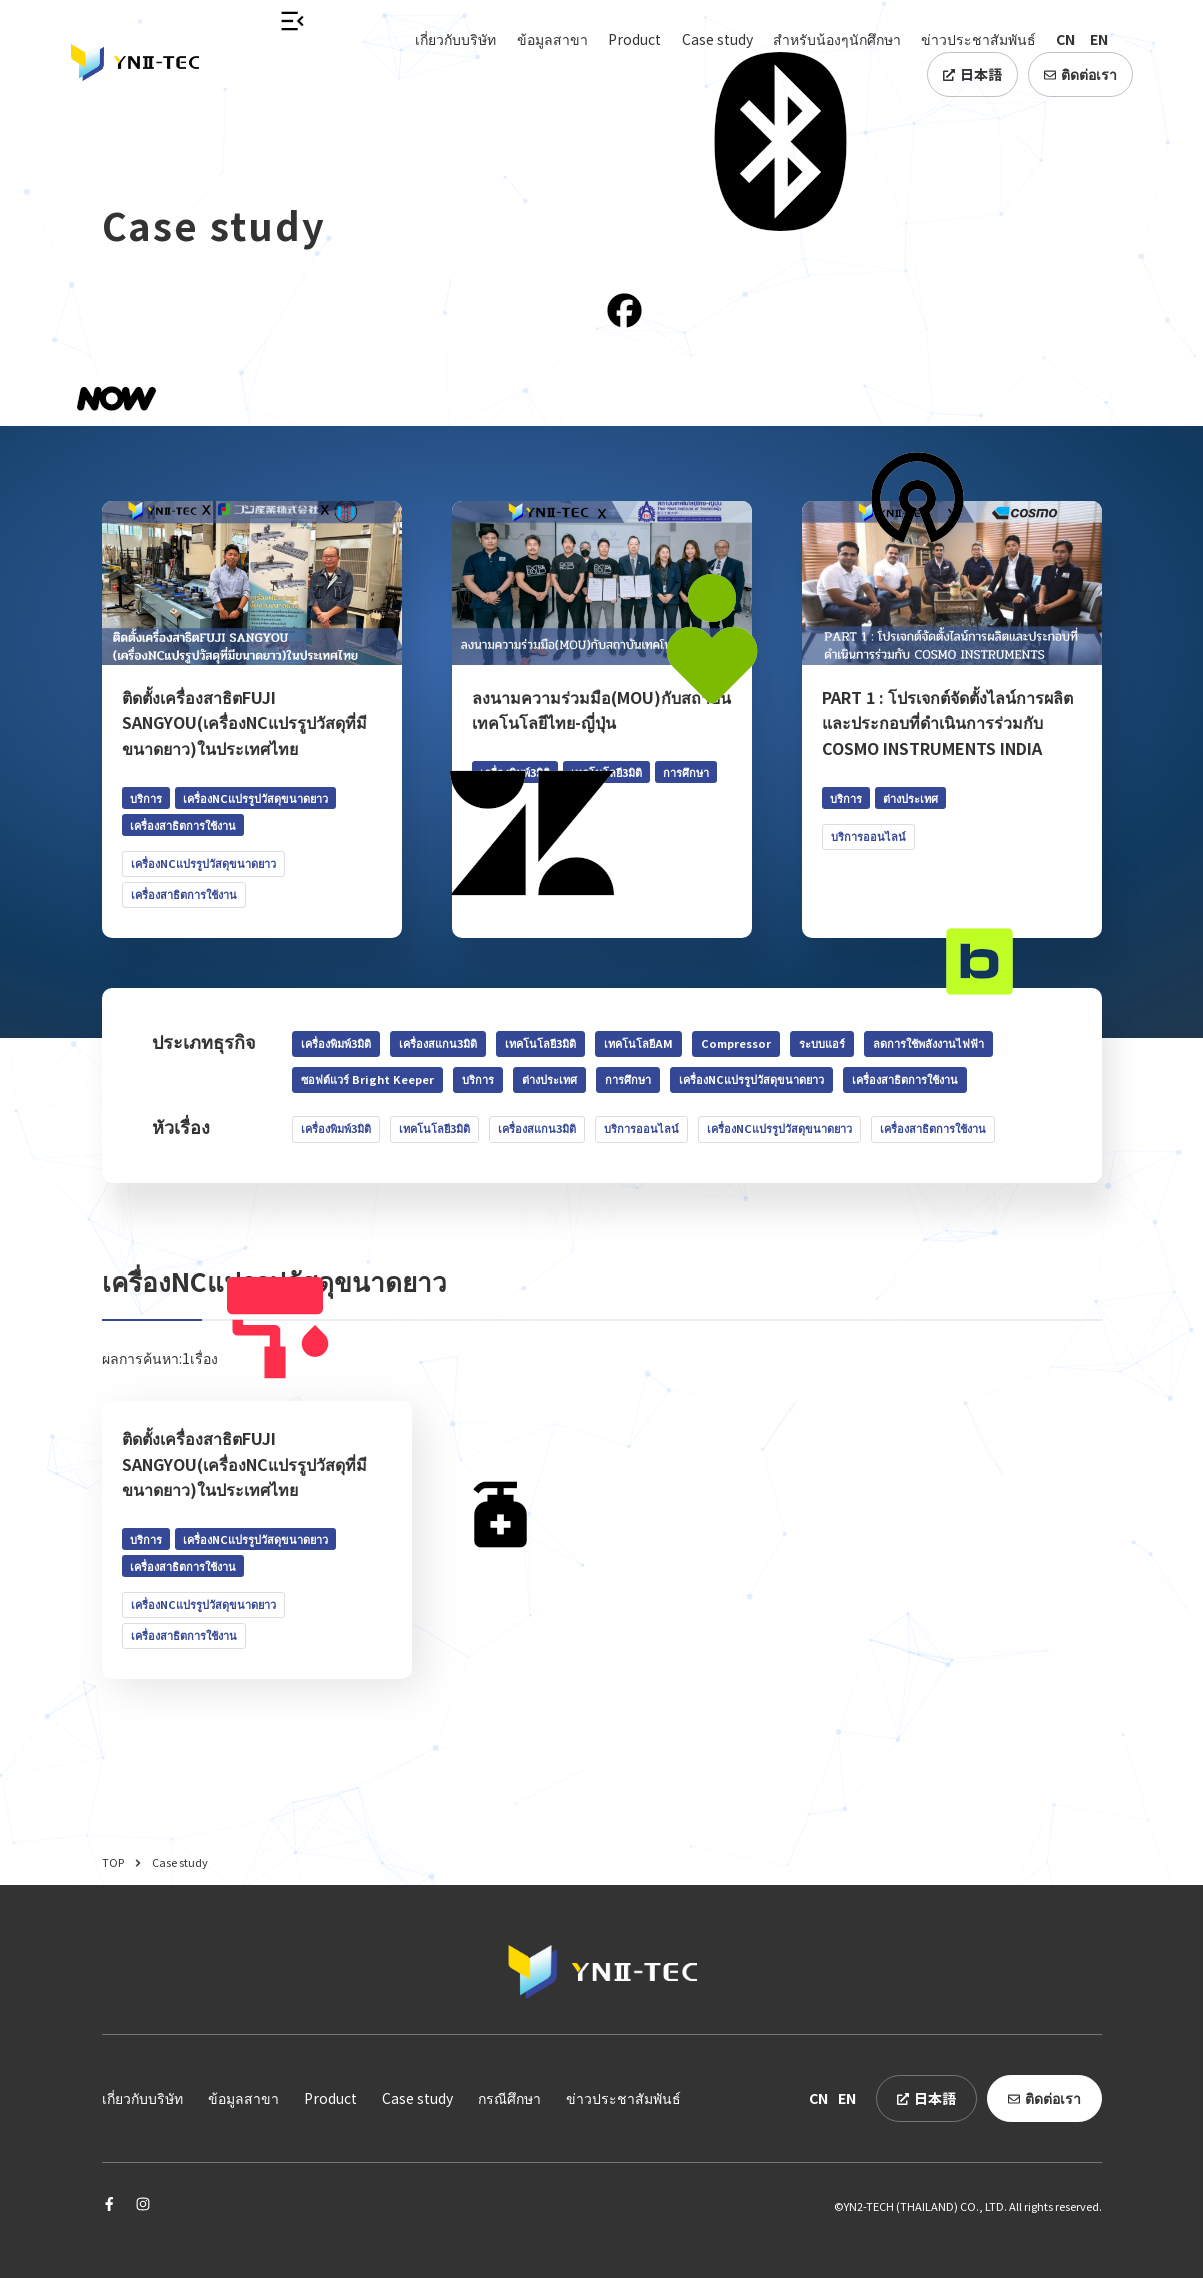  Describe the element at coordinates (780, 141) in the screenshot. I see `toggle bluetooth connectivity on or off` at that location.